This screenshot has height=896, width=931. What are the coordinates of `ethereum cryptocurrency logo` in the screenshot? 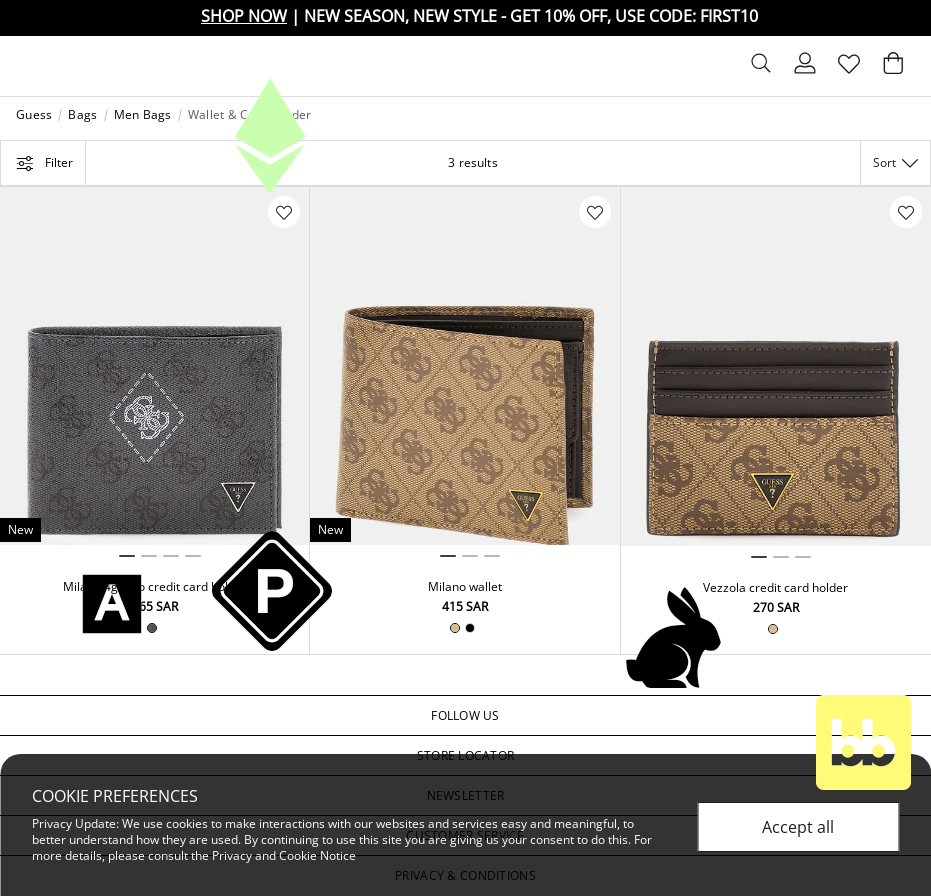 It's located at (270, 136).